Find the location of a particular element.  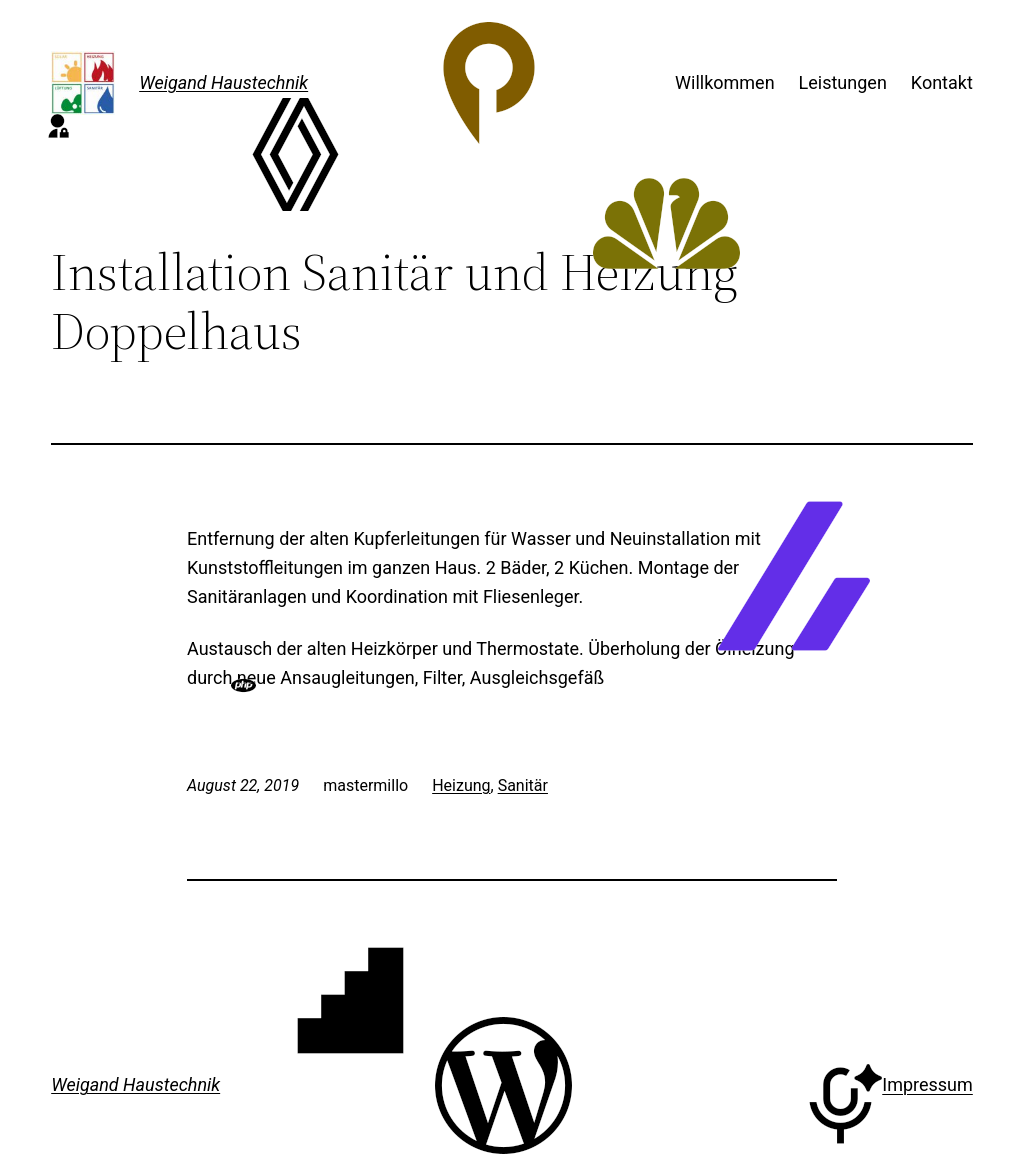

NBC network branding or logo is located at coordinates (666, 223).